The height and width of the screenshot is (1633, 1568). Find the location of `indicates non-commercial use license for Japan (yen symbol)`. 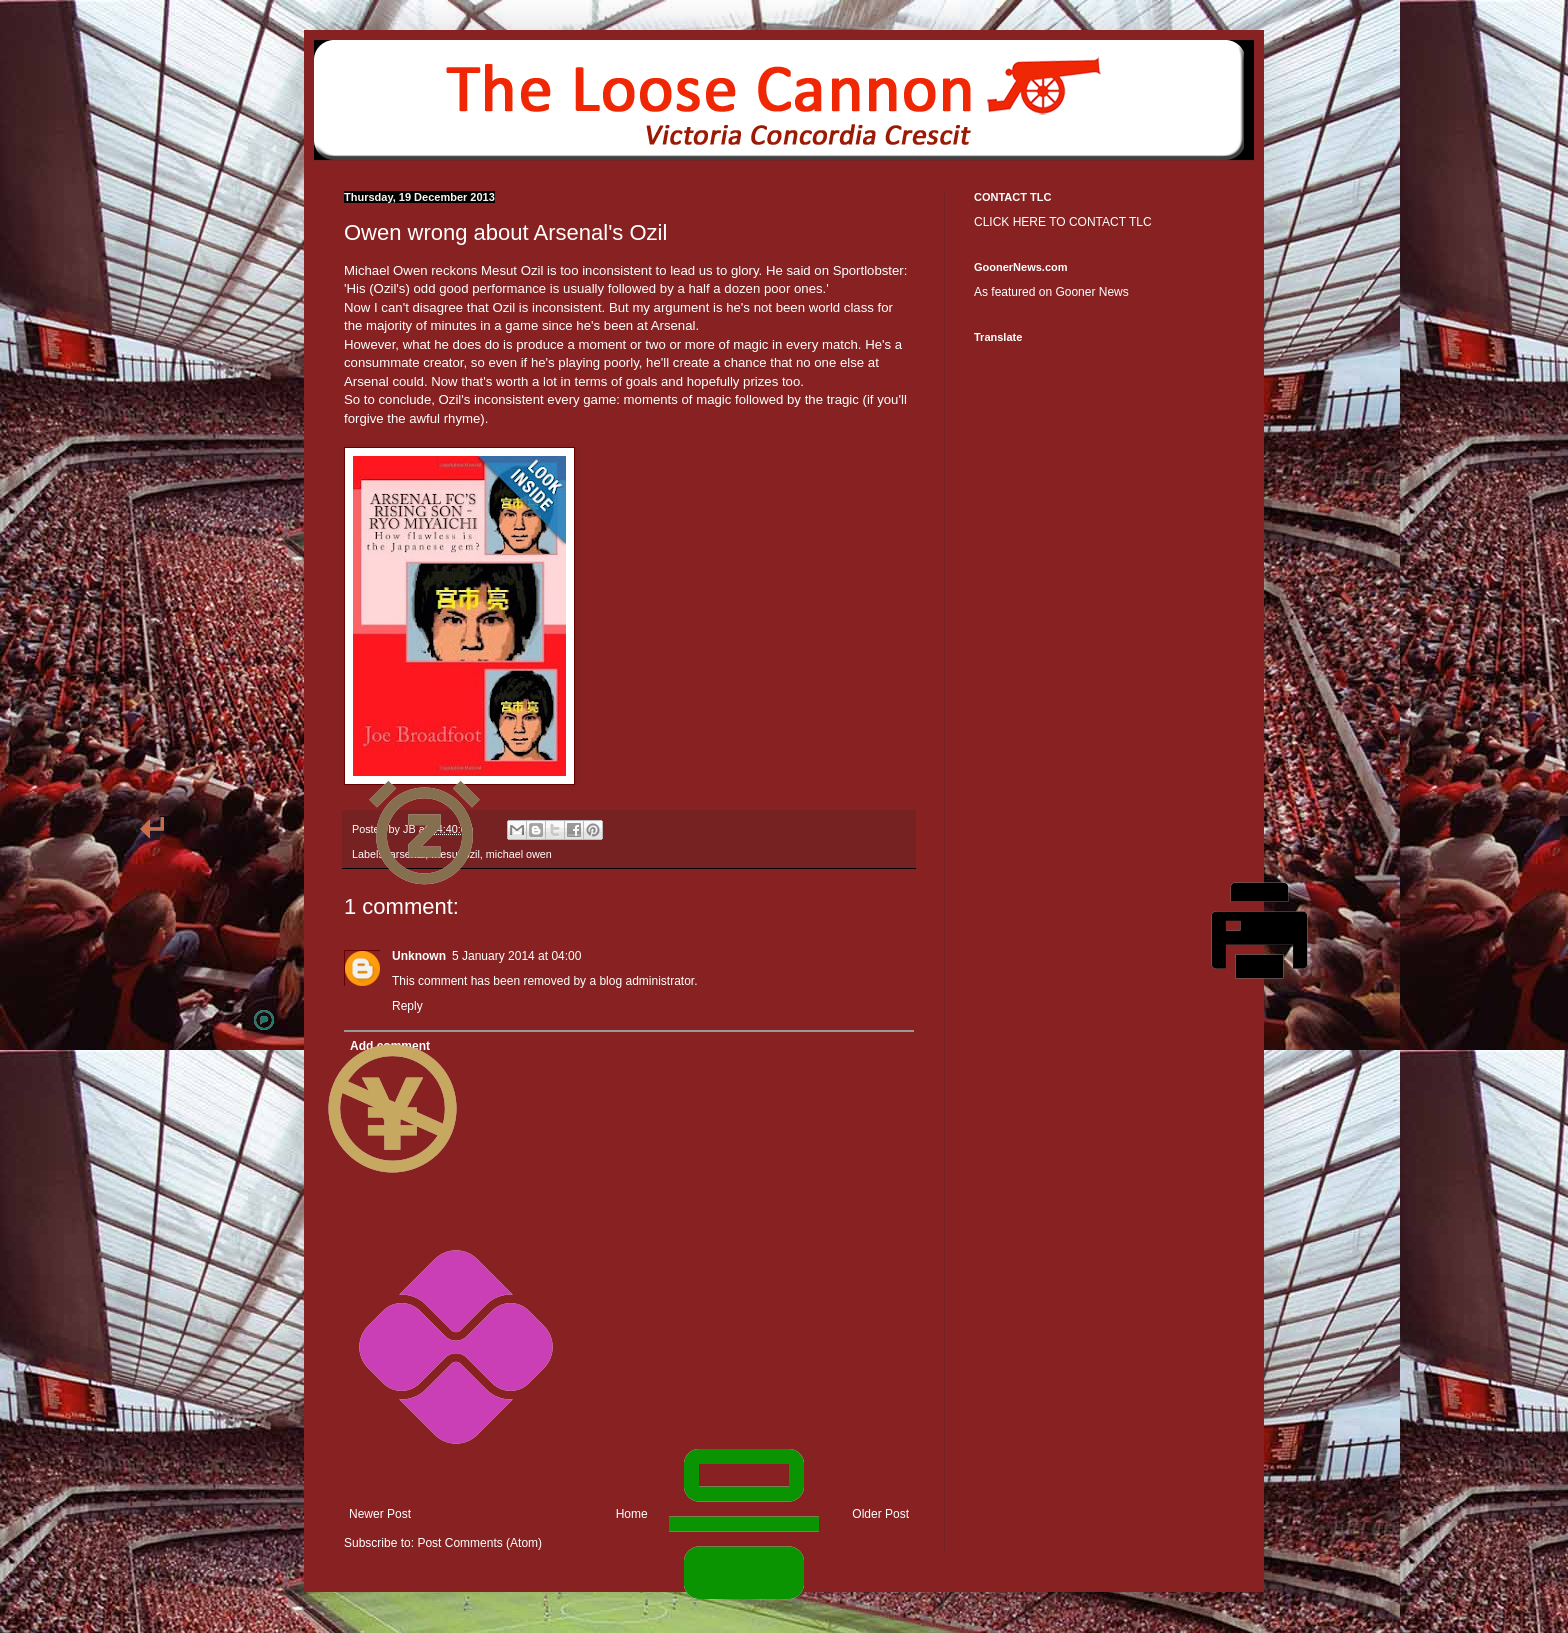

indicates non-commercial use license for Japan (yen symbol) is located at coordinates (392, 1108).